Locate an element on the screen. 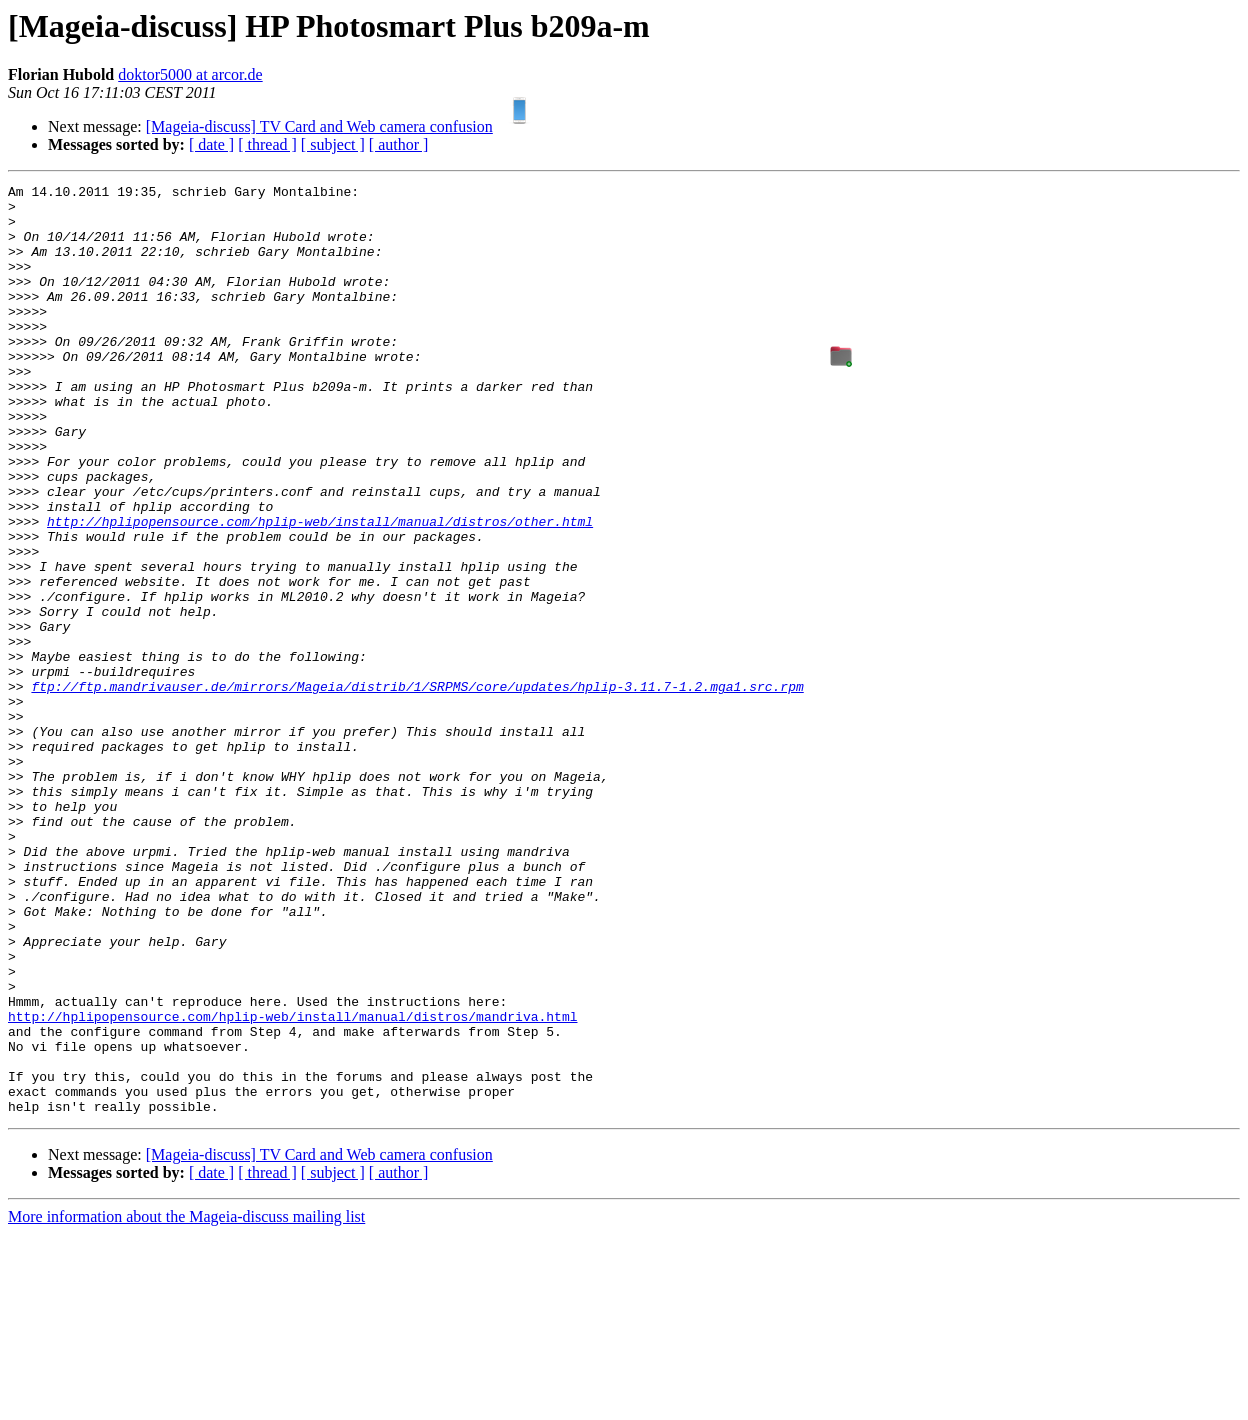 The image size is (1248, 1420). represents a connected iPhone device is located at coordinates (519, 110).